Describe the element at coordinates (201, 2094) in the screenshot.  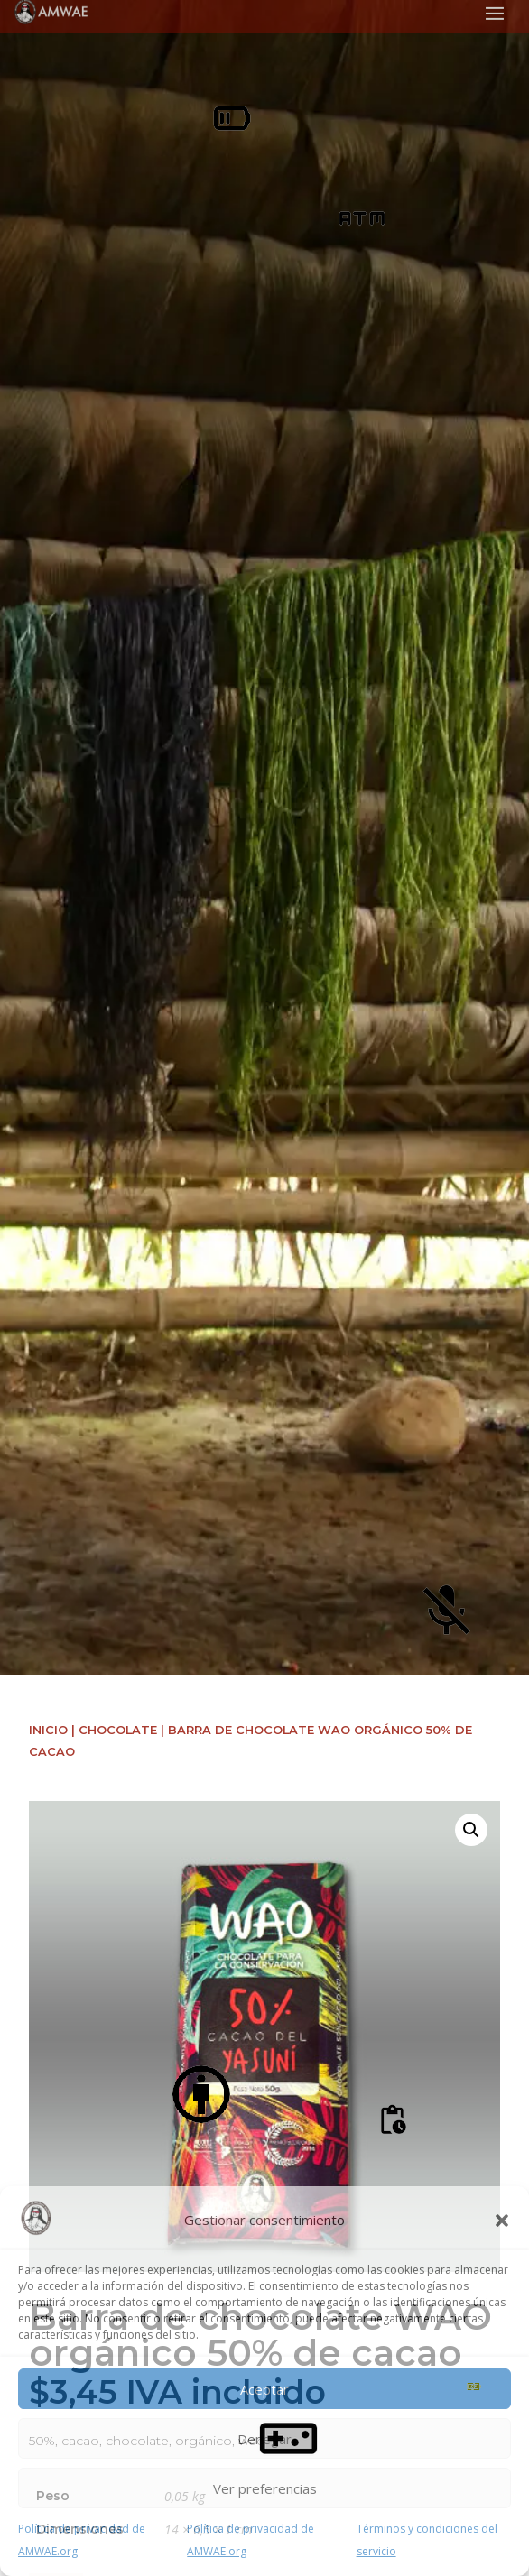
I see `view attribution or credit information` at that location.